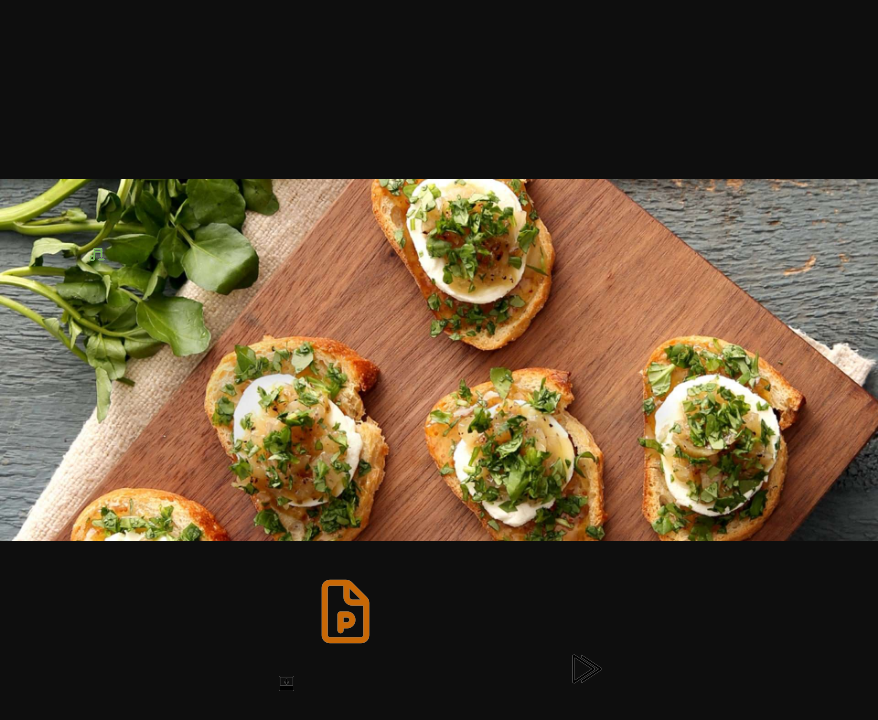 The height and width of the screenshot is (720, 878). Describe the element at coordinates (96, 254) in the screenshot. I see `remove a song from playlist` at that location.